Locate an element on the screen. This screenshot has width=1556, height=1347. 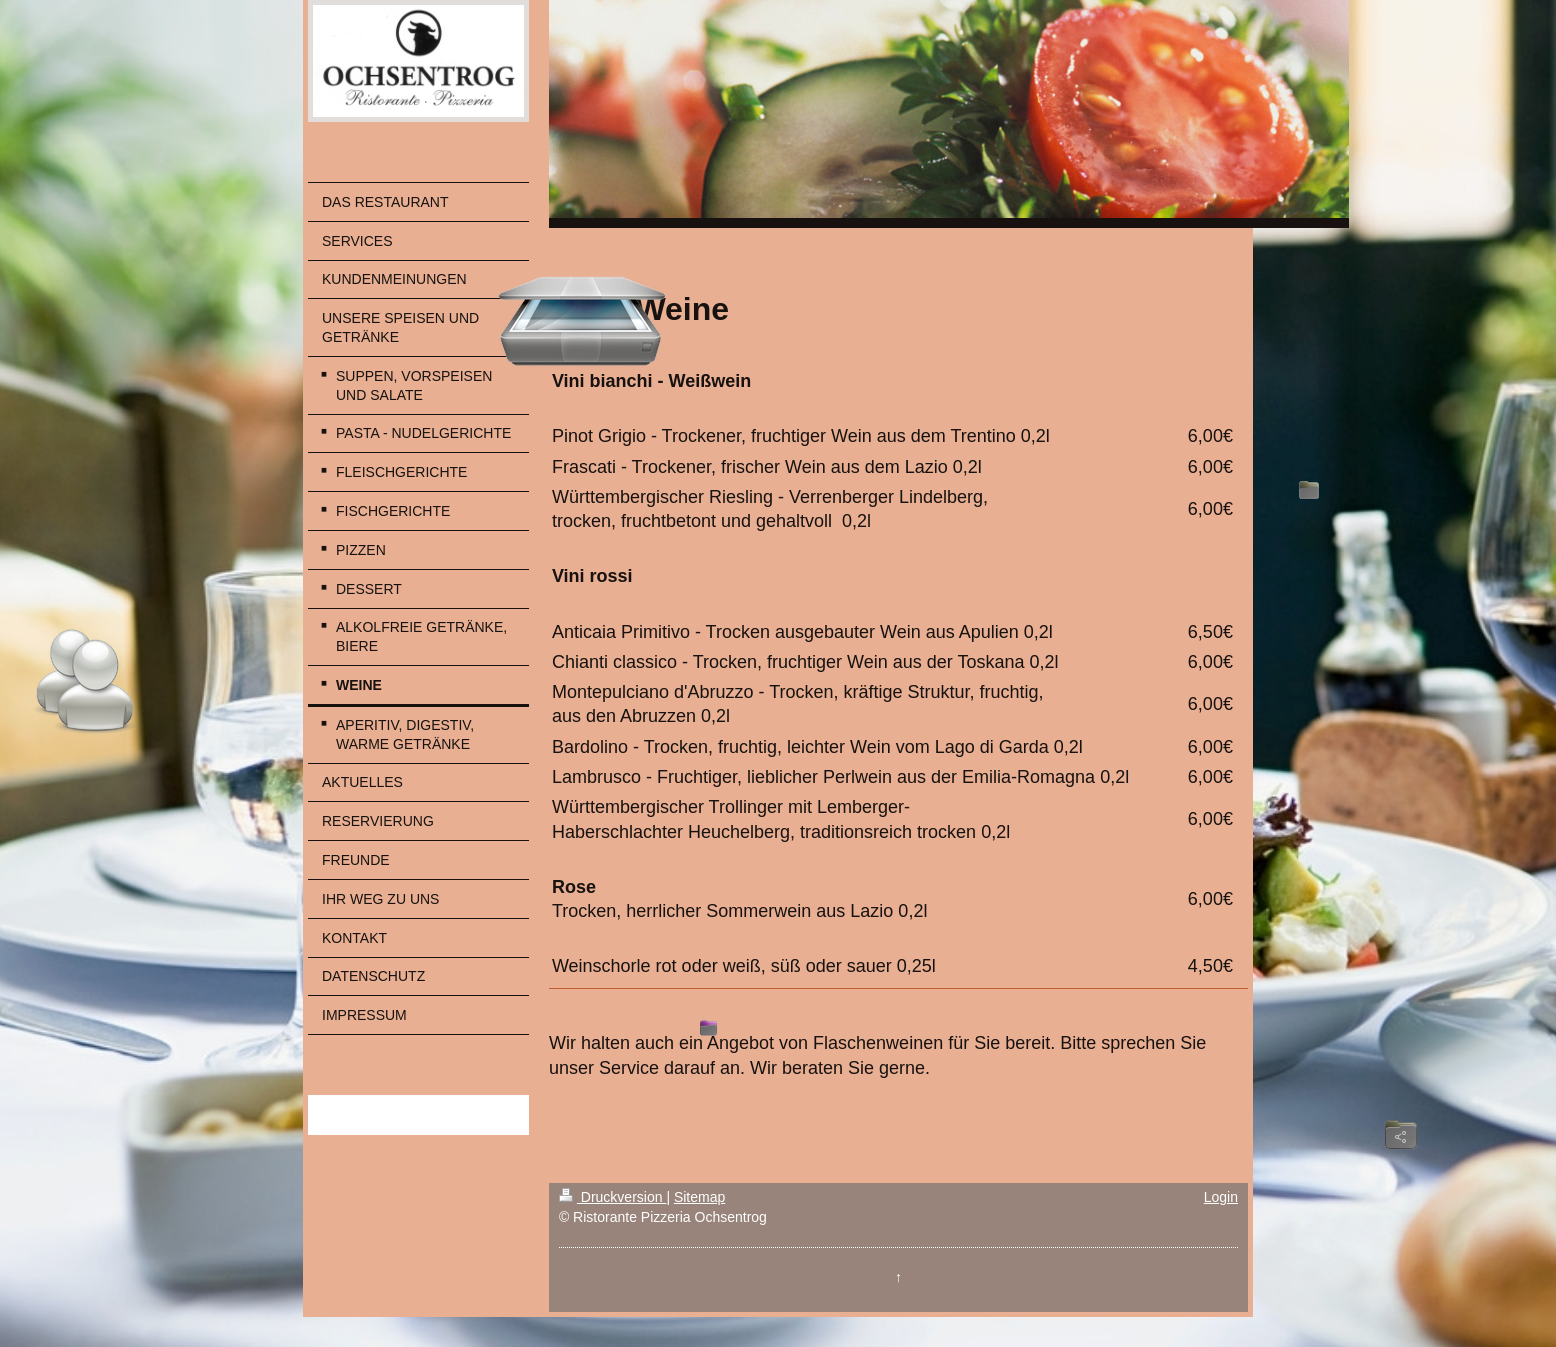
open public shared folder is located at coordinates (1401, 1134).